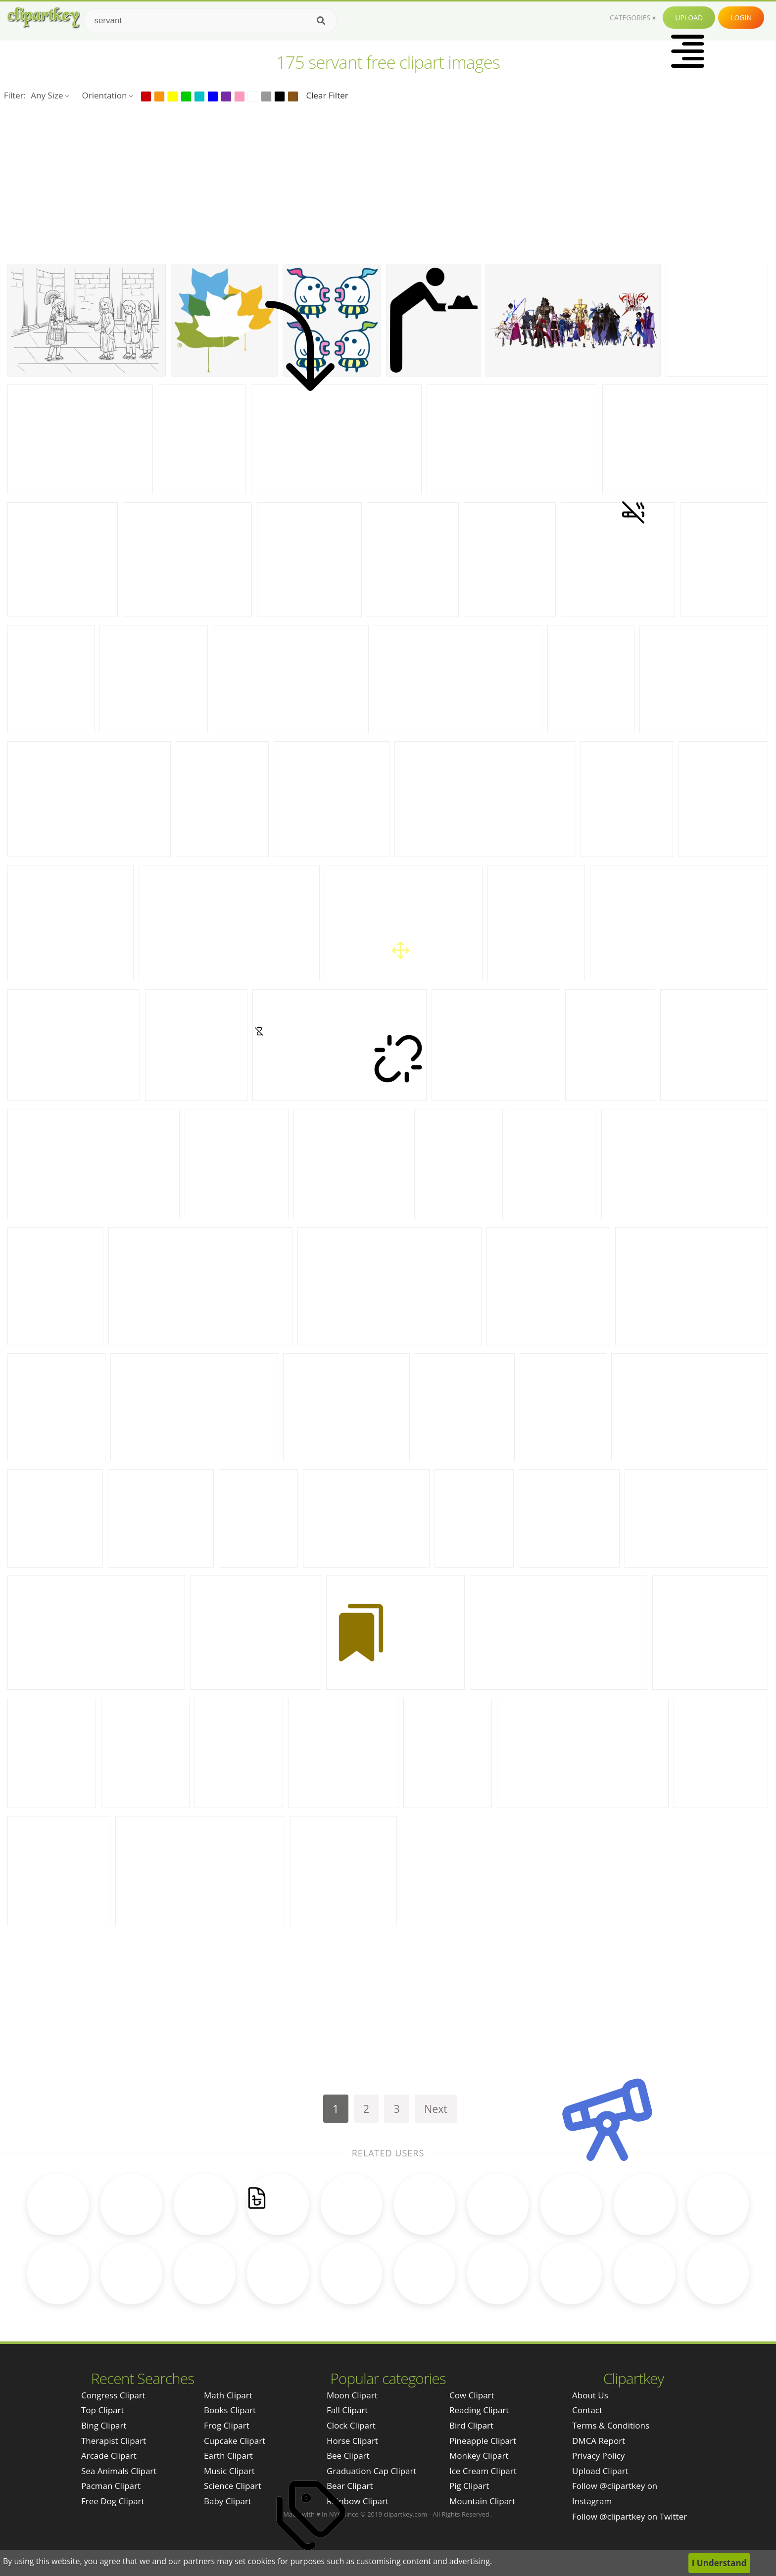  I want to click on view bangladeshi taka financial document, so click(257, 2198).